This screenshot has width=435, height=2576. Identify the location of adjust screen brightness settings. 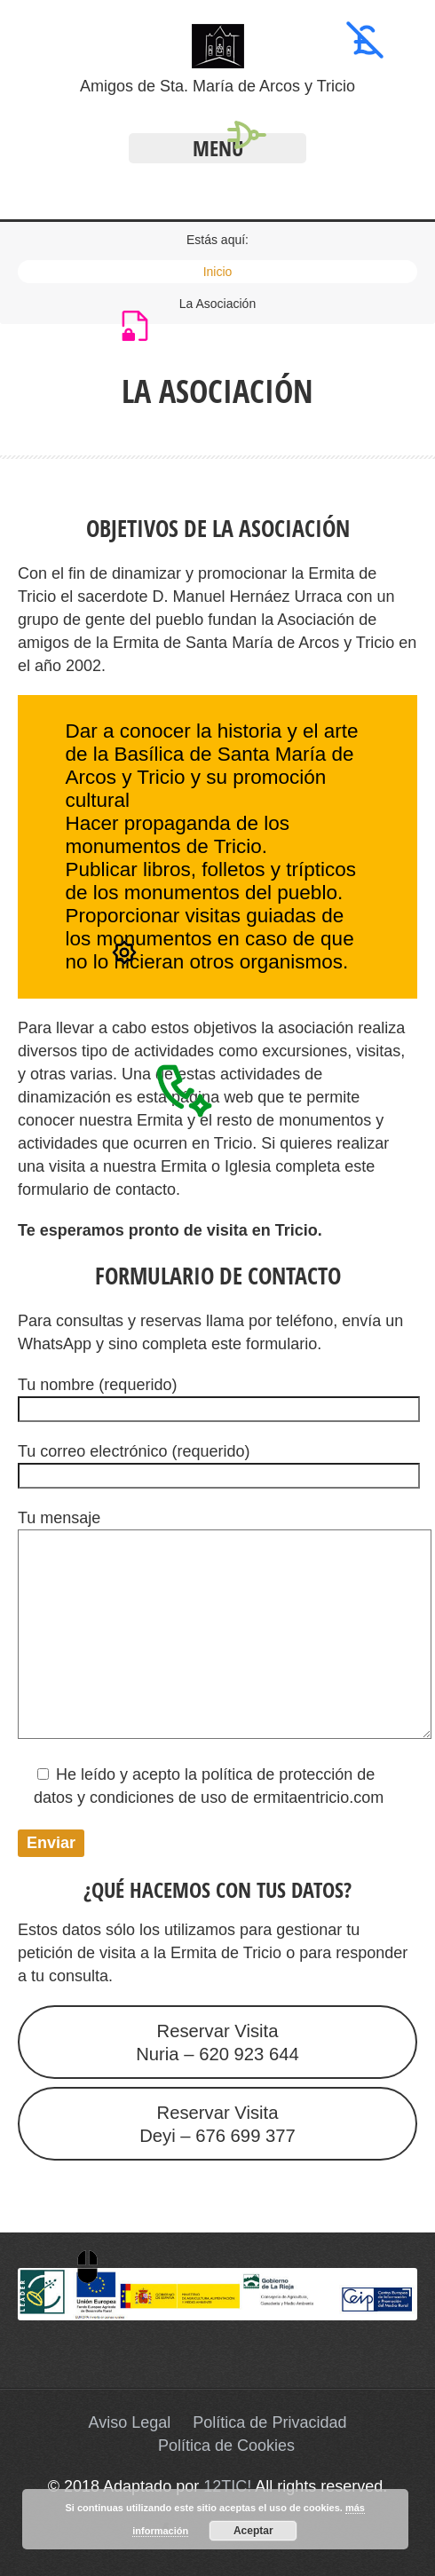
(124, 952).